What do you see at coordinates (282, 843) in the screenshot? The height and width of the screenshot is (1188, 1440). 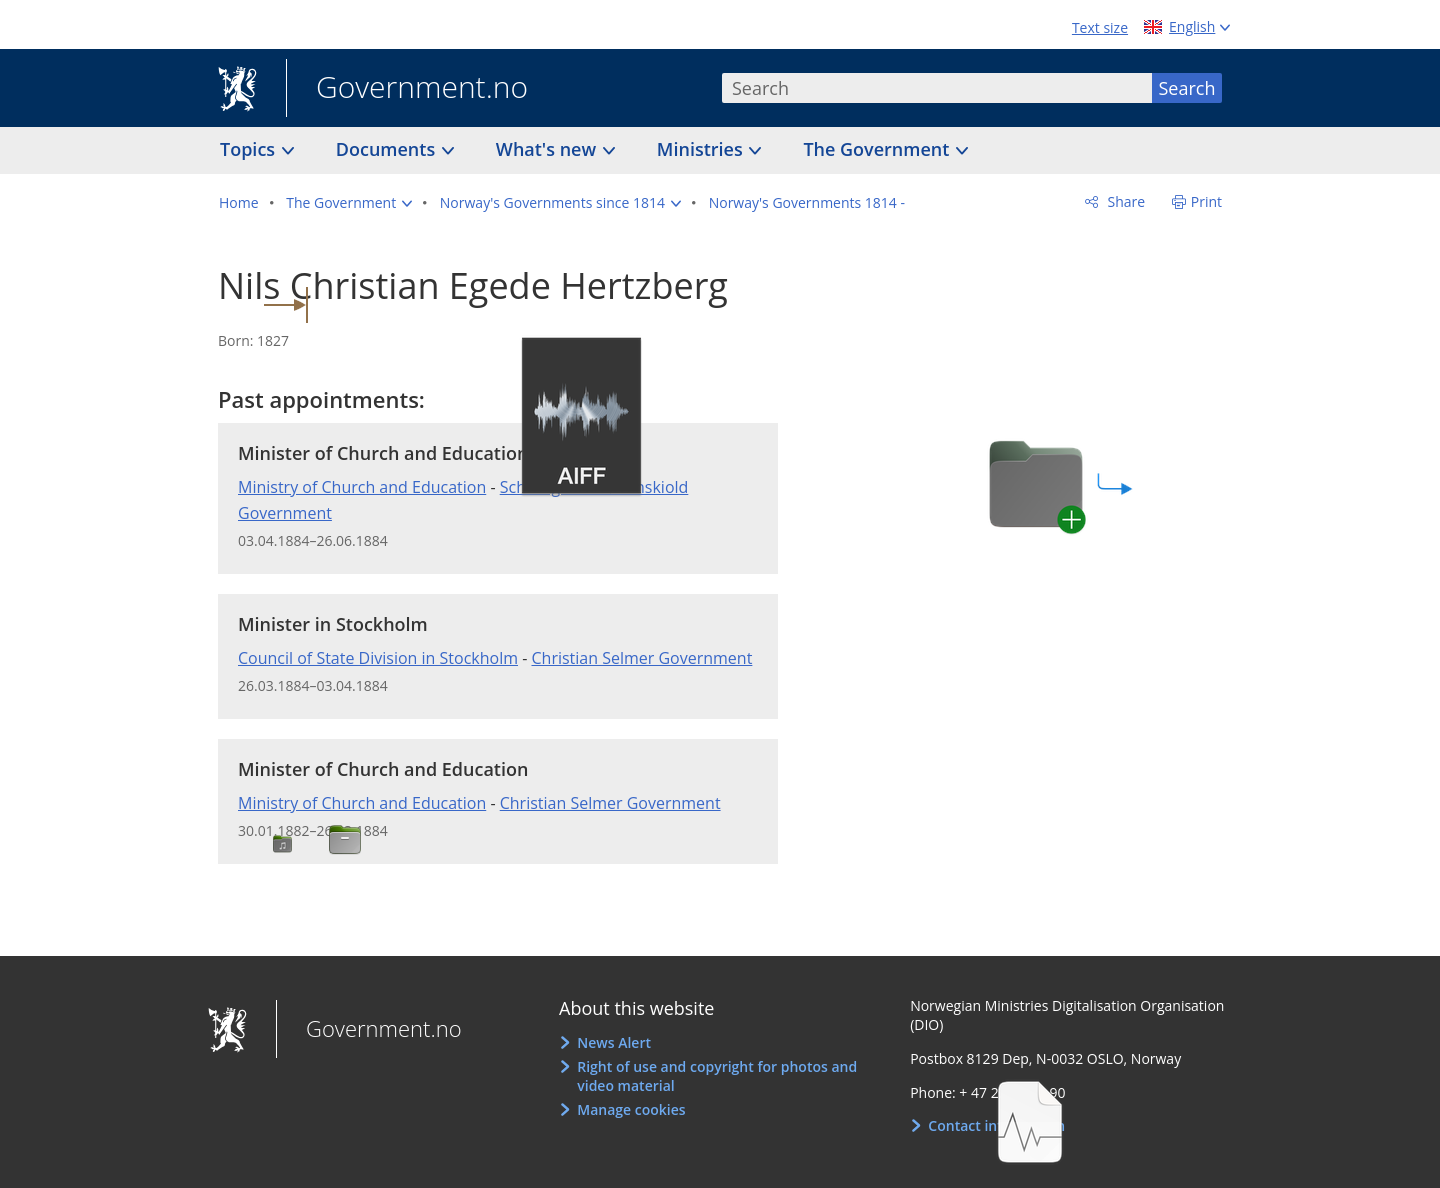 I see `open your music folder` at bounding box center [282, 843].